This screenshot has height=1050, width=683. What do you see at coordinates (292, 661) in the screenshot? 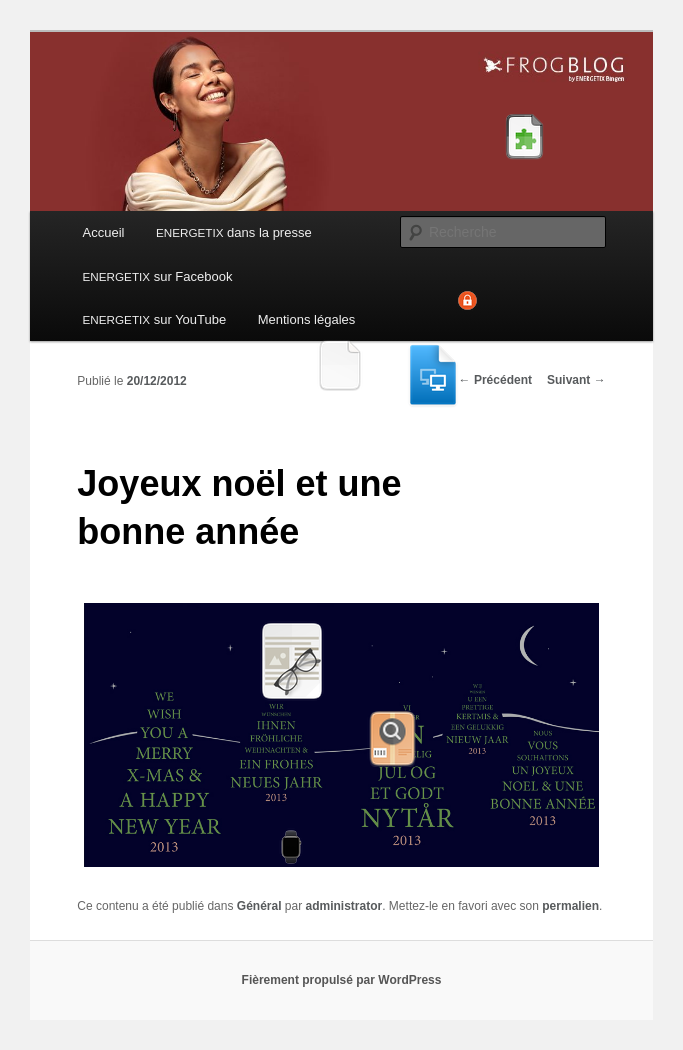
I see `open the documents app` at bounding box center [292, 661].